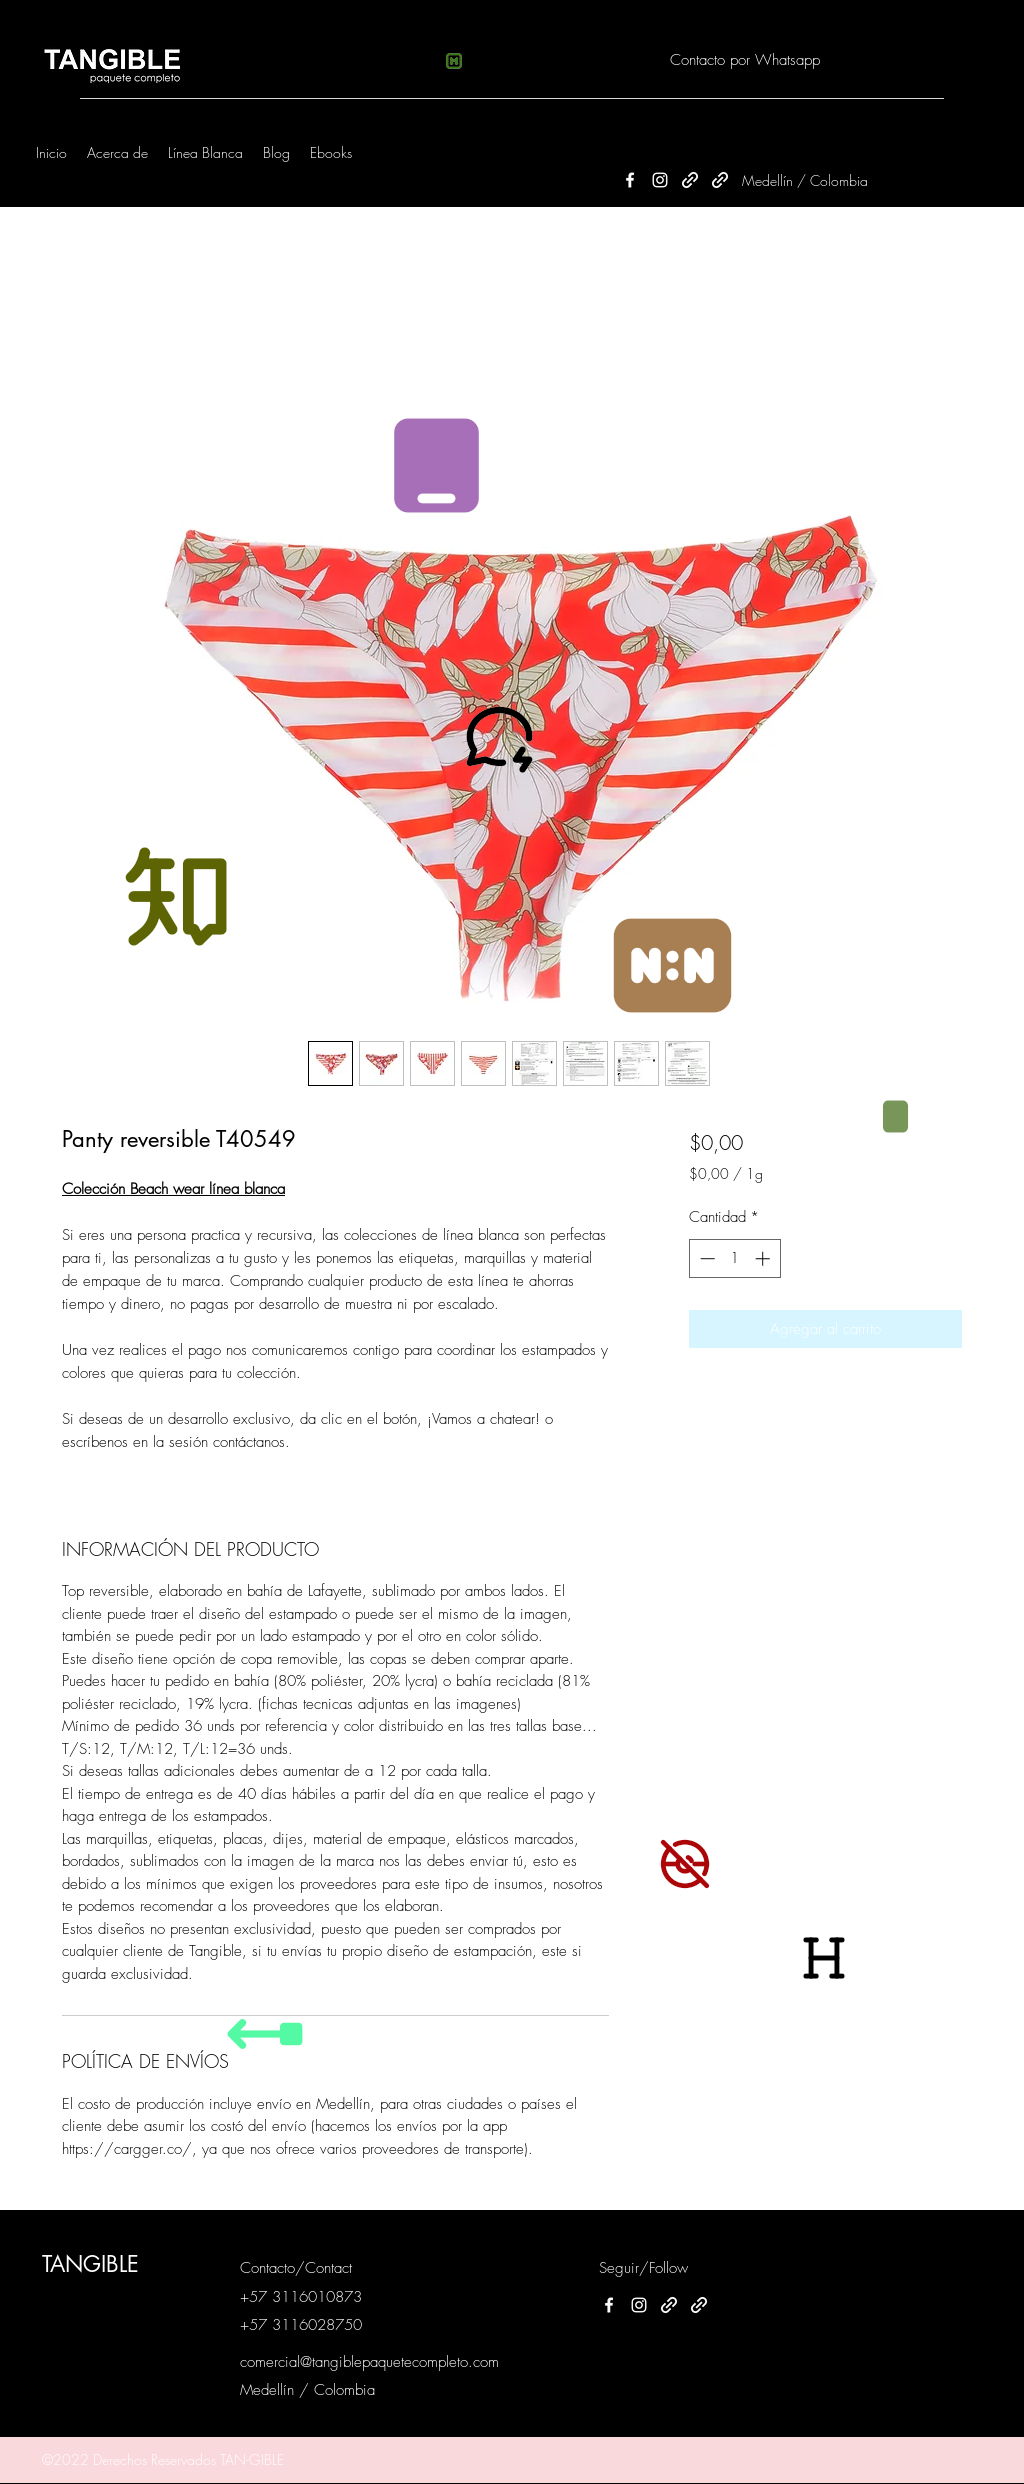 The image size is (1024, 2484). What do you see at coordinates (454, 61) in the screenshot?
I see `open Medium app` at bounding box center [454, 61].